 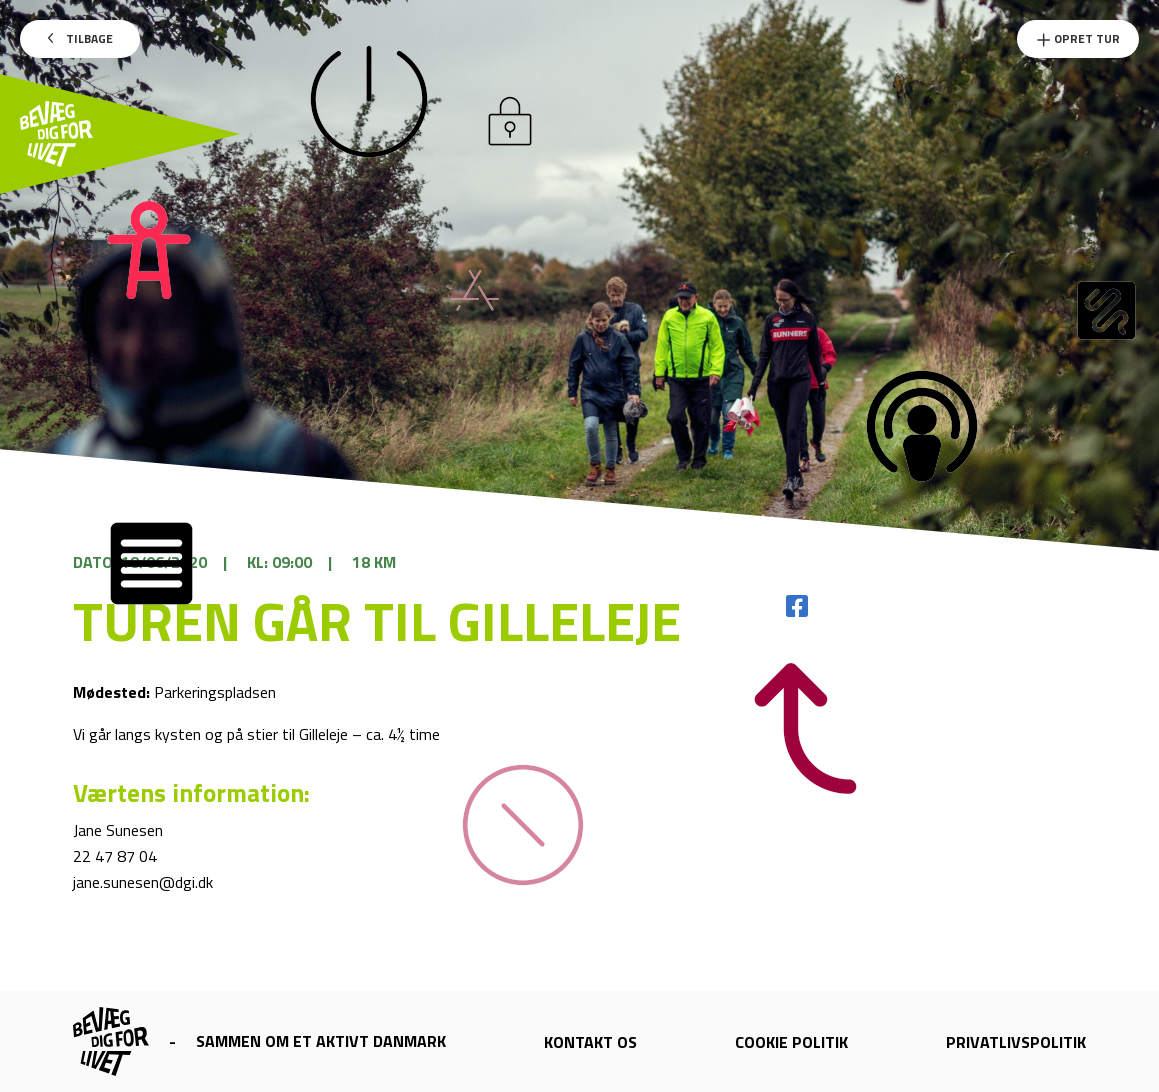 What do you see at coordinates (523, 825) in the screenshot?
I see `indicates a prohibited or restricted action` at bounding box center [523, 825].